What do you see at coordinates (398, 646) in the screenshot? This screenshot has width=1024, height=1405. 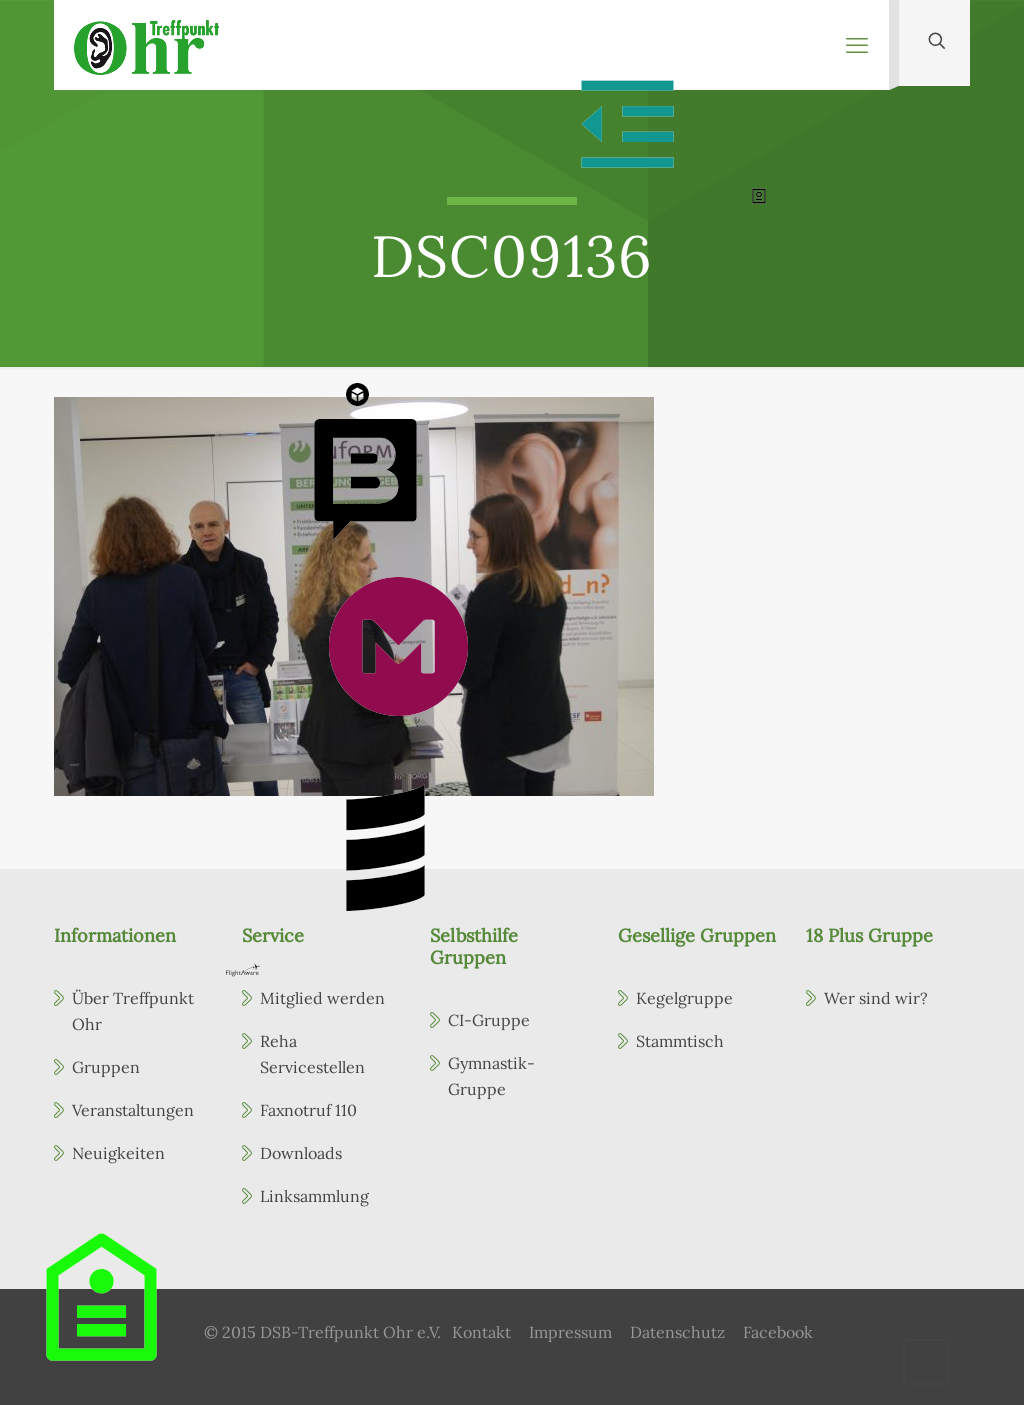 I see `open the MEGA cloud storage app` at bounding box center [398, 646].